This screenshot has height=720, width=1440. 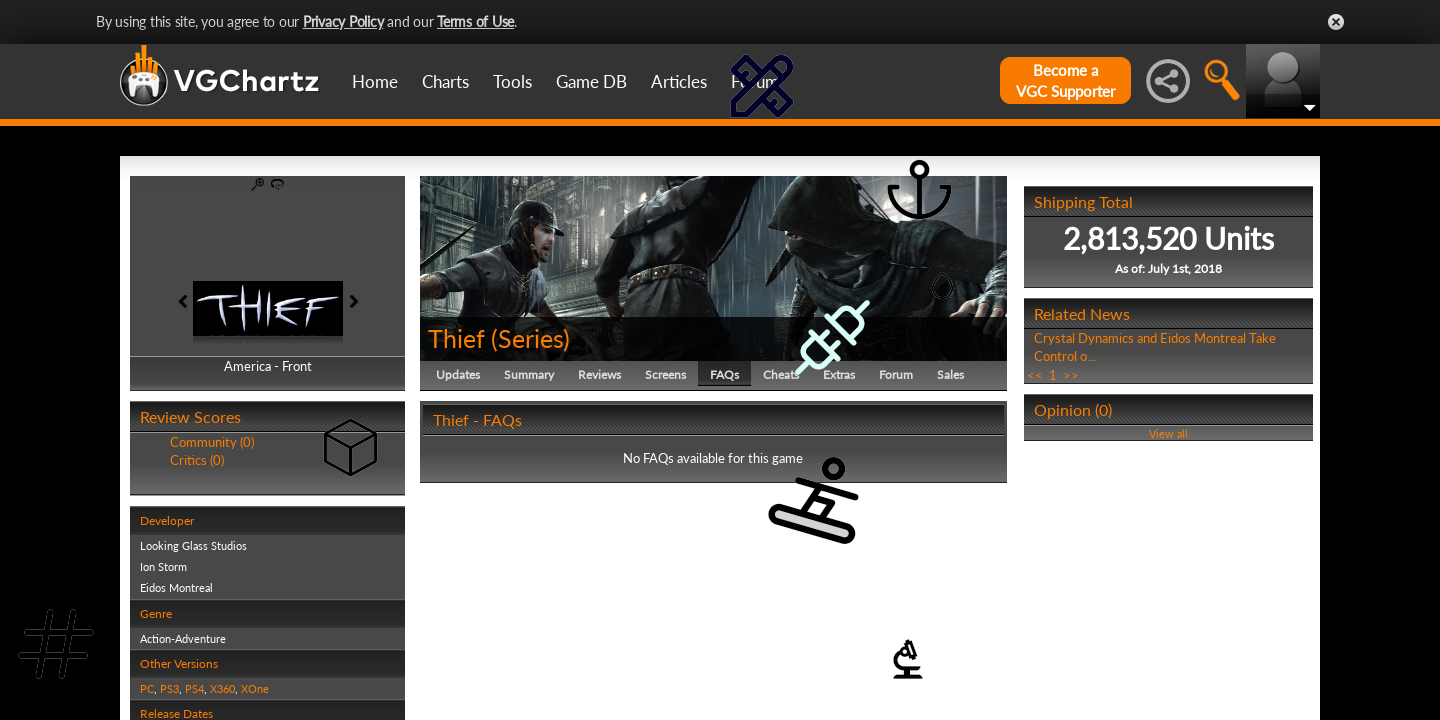 What do you see at coordinates (832, 337) in the screenshot?
I see `connect or pair devices` at bounding box center [832, 337].